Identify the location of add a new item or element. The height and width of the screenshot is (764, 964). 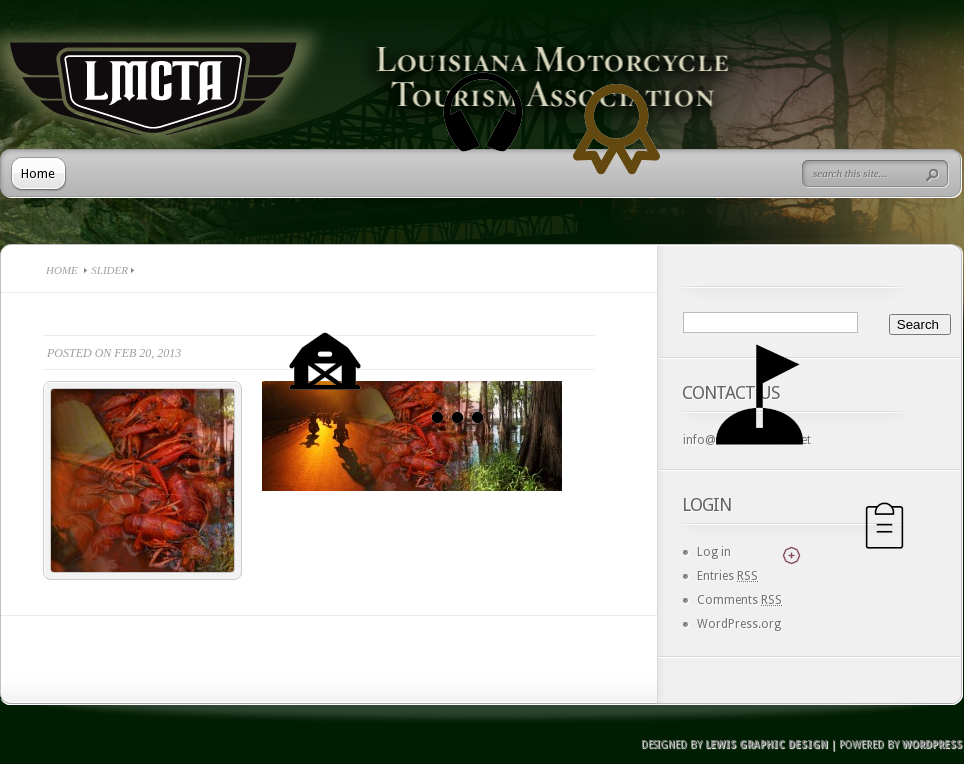
(791, 555).